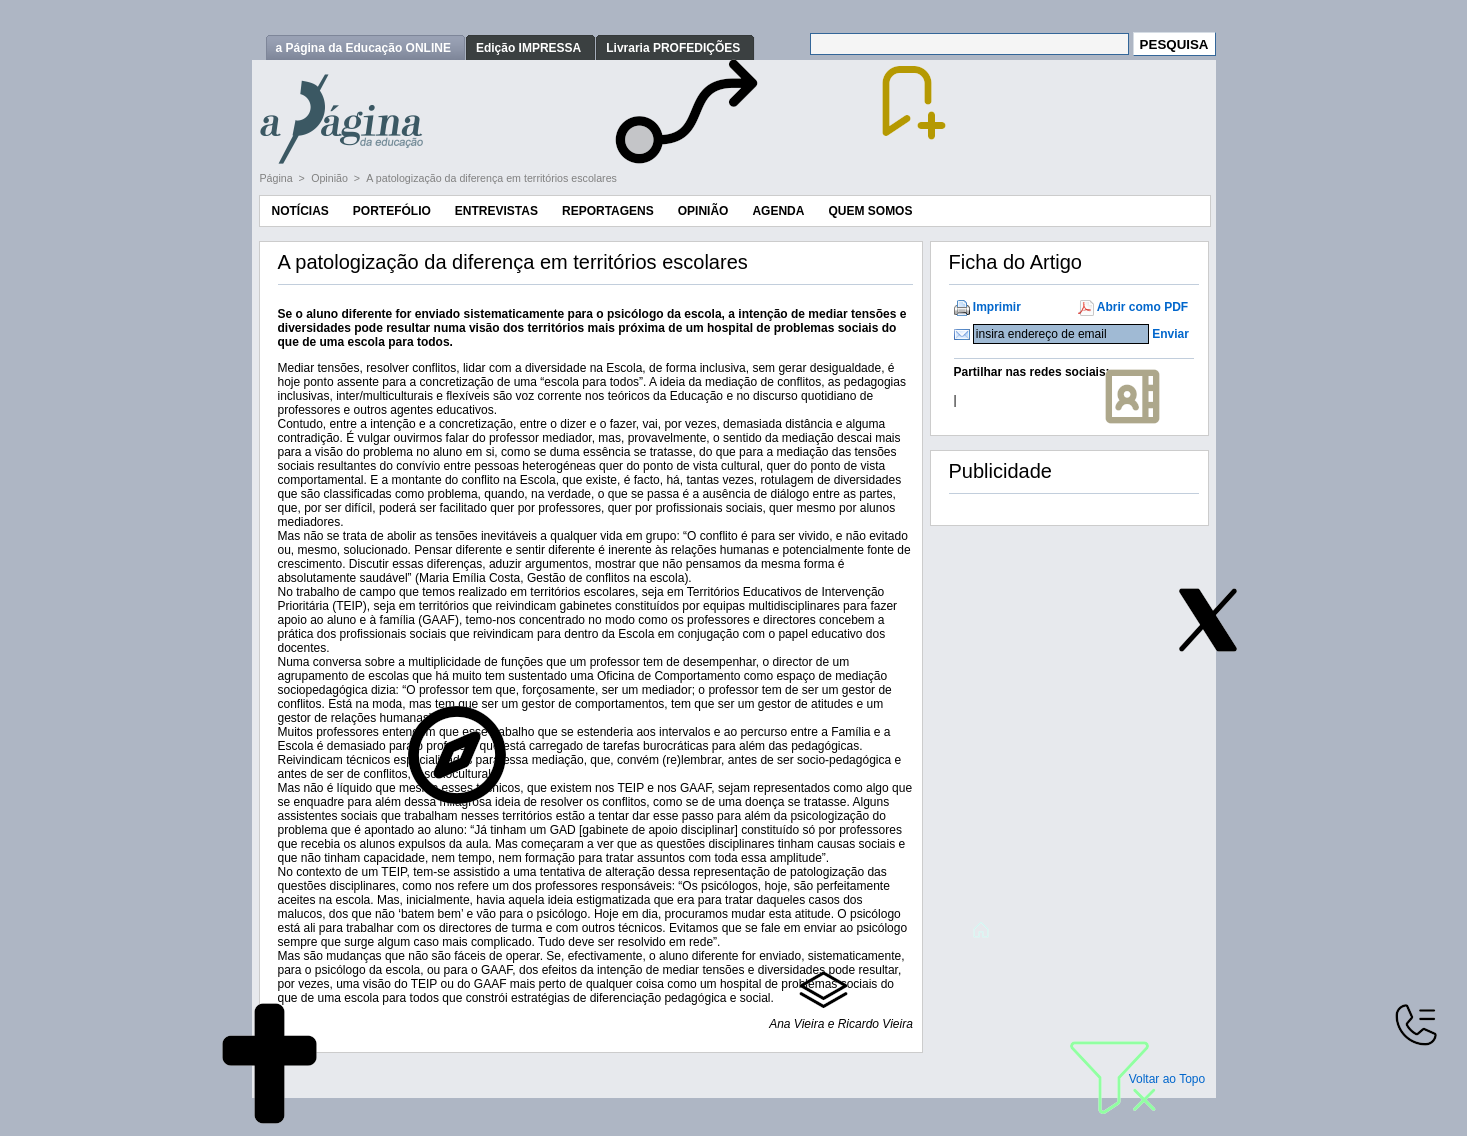 The image size is (1467, 1136). I want to click on religious or faith-related content, so click(269, 1063).